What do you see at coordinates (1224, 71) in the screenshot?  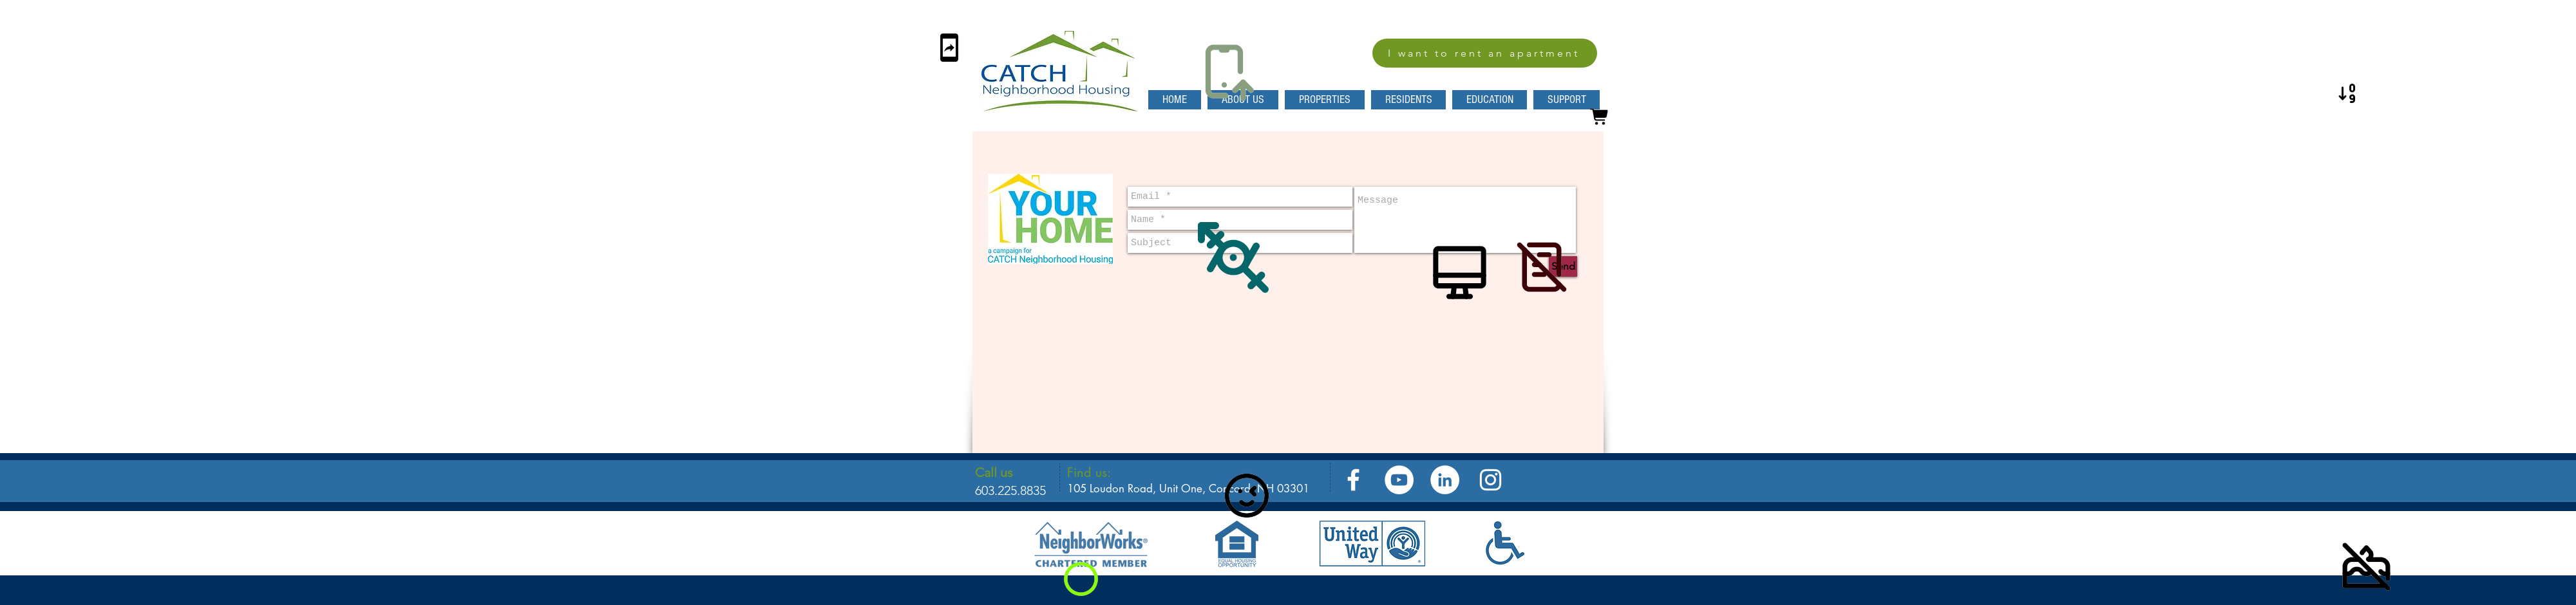 I see `upload from mobile device` at bounding box center [1224, 71].